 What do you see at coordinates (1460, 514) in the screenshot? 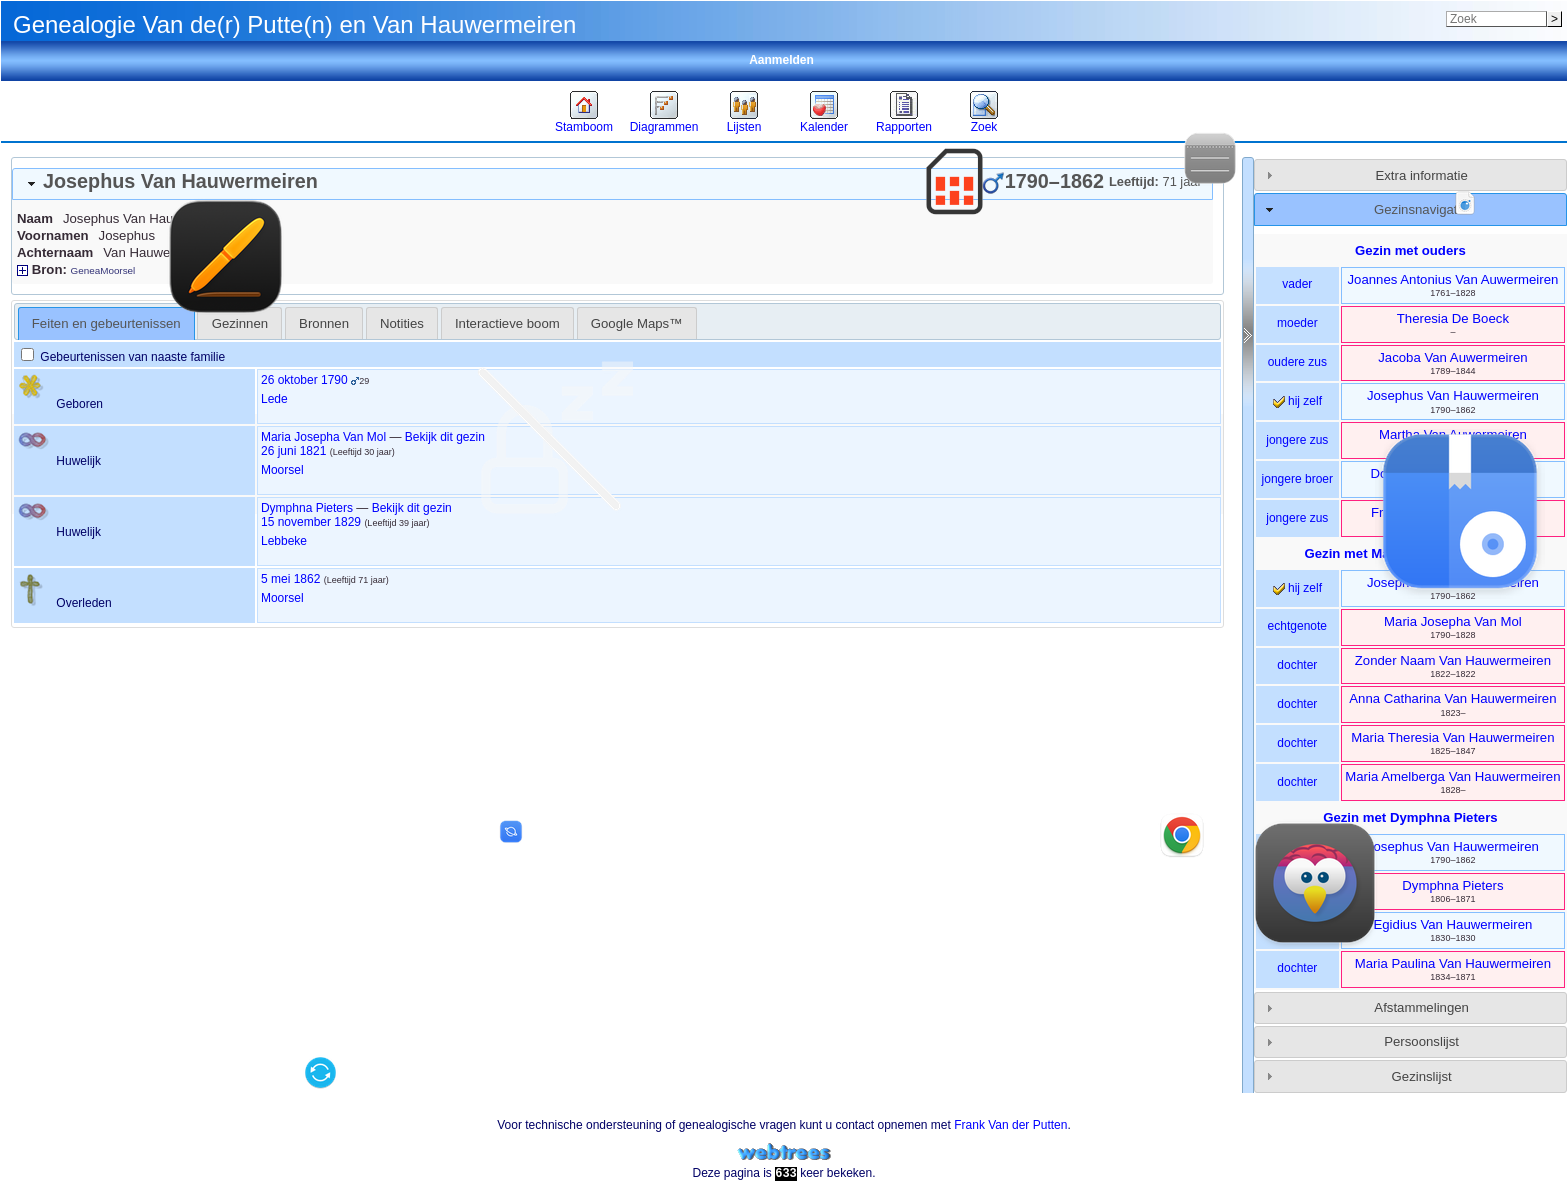
I see `access input source or keyboard layout settings` at bounding box center [1460, 514].